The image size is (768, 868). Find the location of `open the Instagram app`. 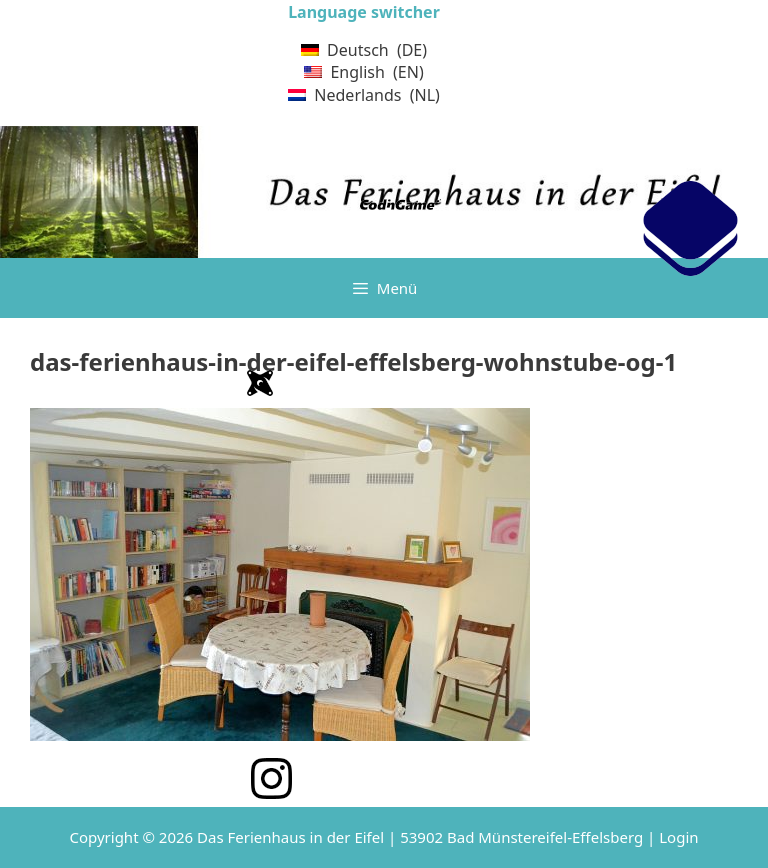

open the Instagram app is located at coordinates (271, 778).